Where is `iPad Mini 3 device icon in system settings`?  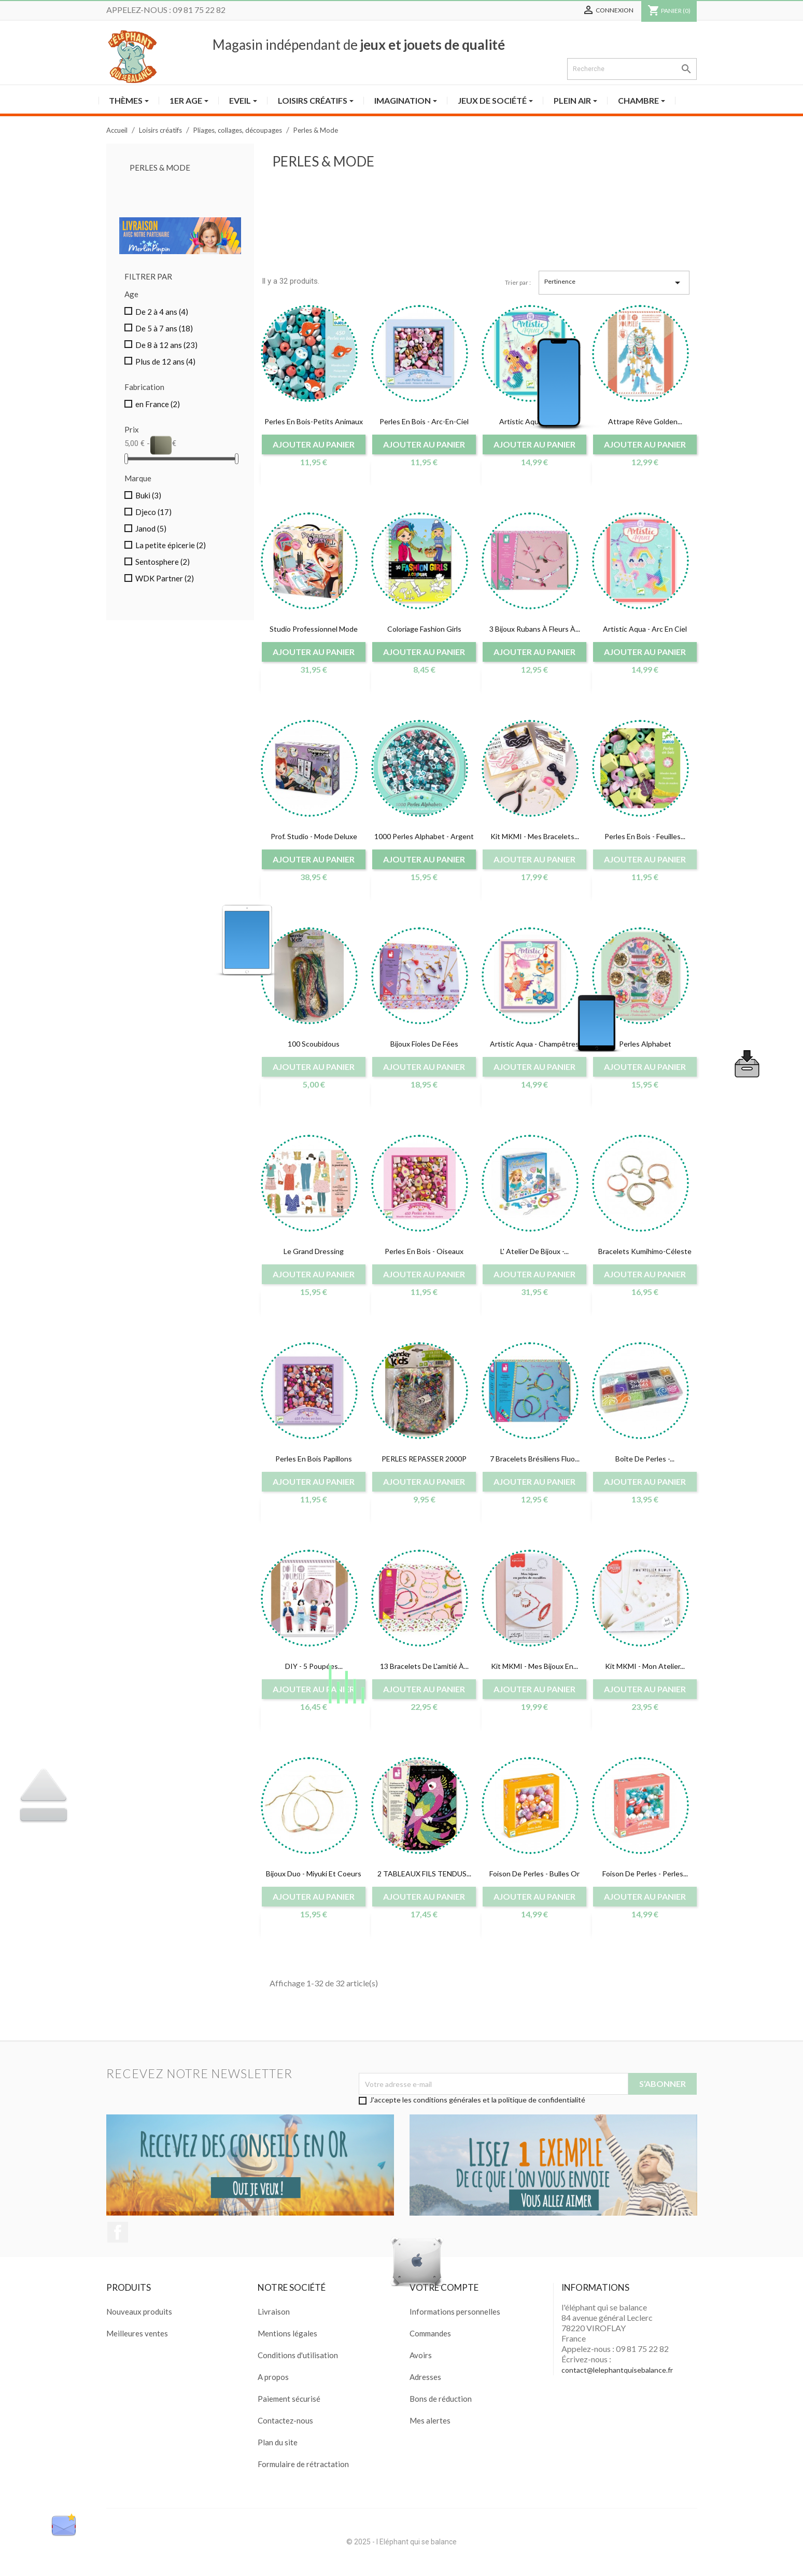
iPad Mini 3 device icon in system settings is located at coordinates (597, 1018).